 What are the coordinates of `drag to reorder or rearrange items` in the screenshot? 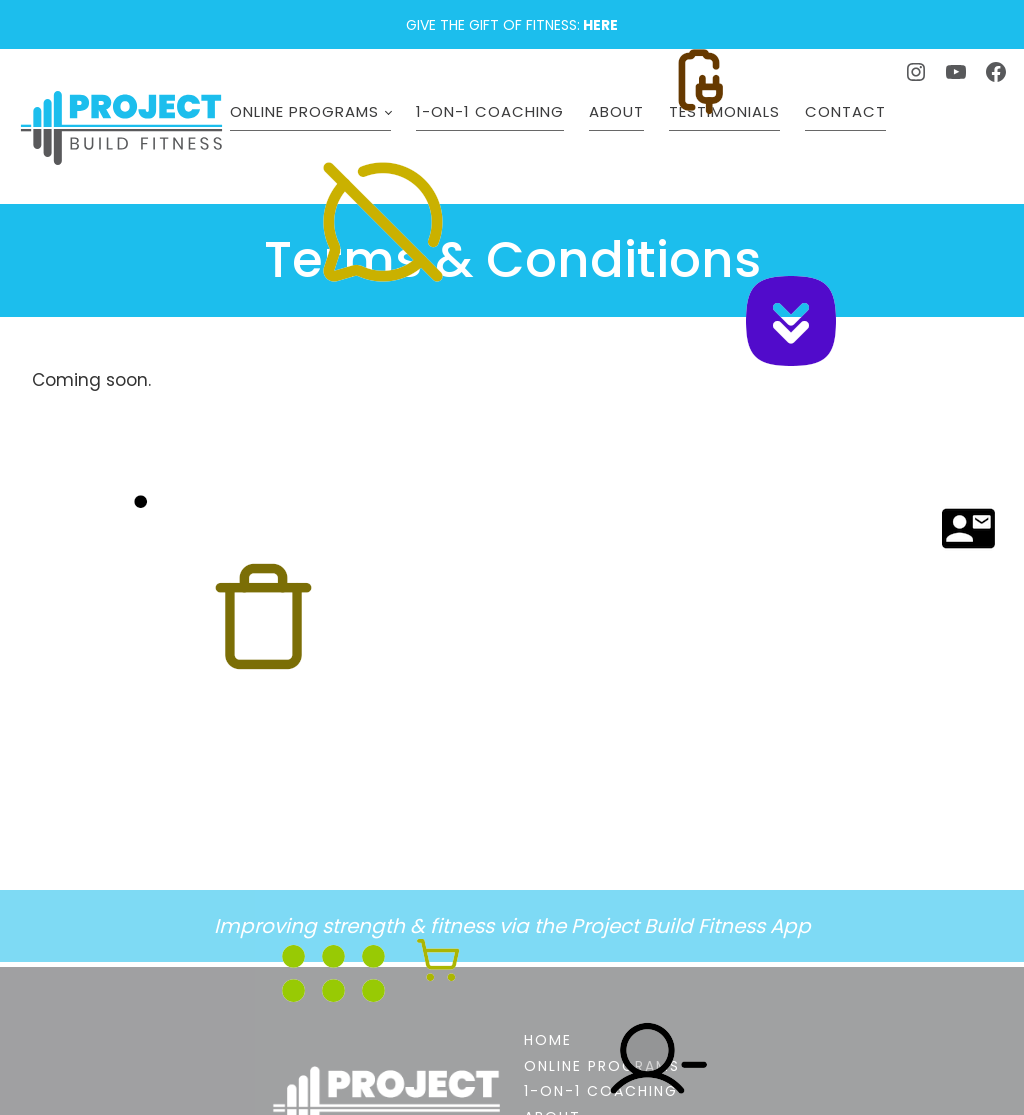 It's located at (333, 973).